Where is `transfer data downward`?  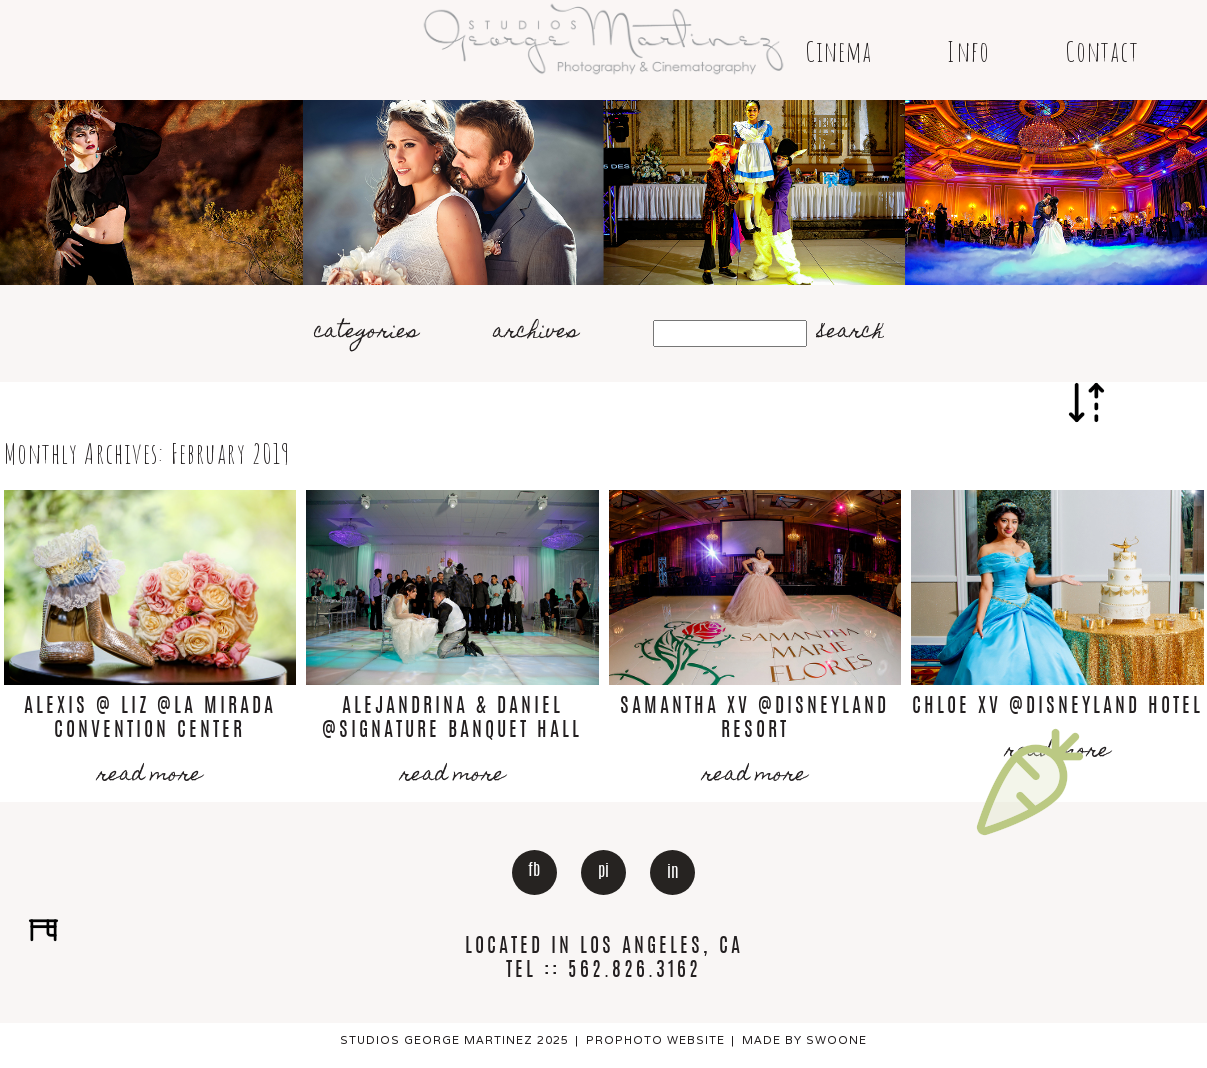 transfer data downward is located at coordinates (1086, 402).